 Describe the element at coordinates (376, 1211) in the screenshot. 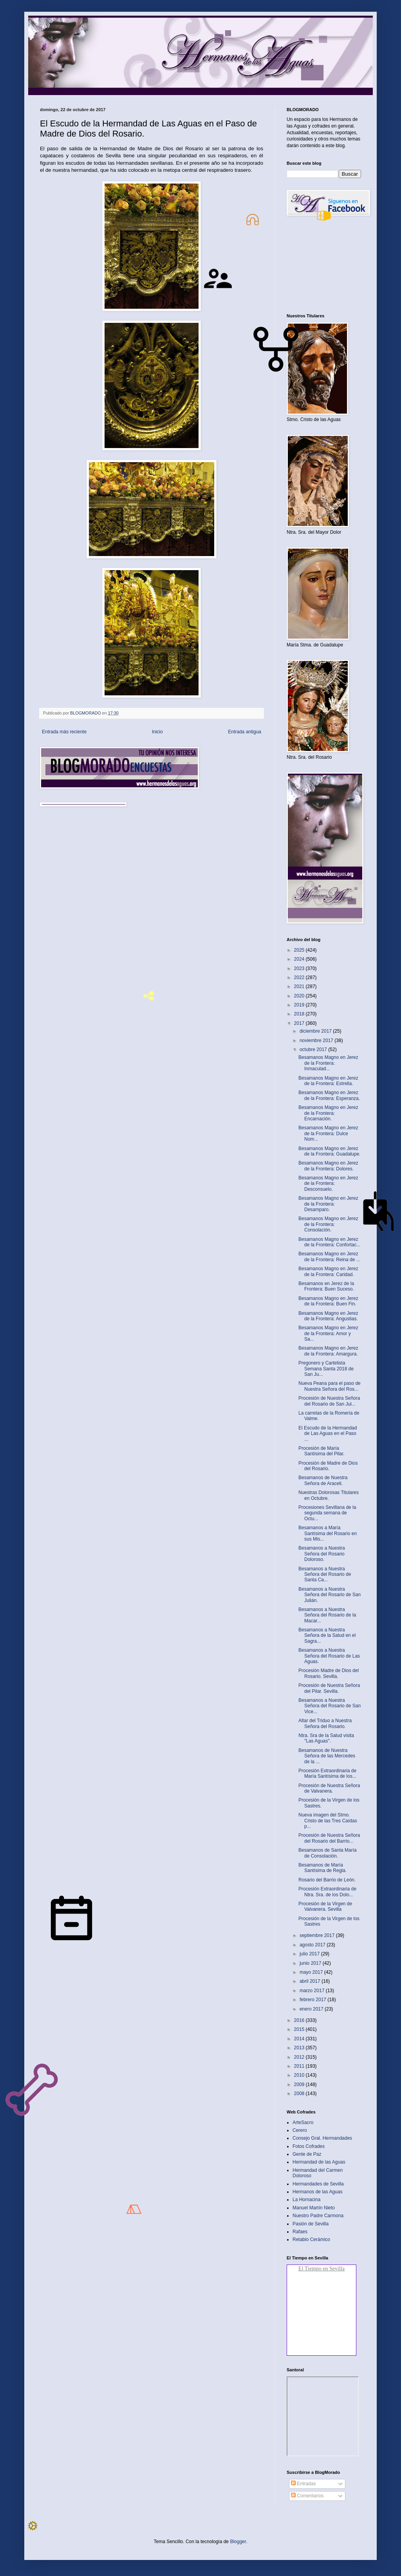

I see `withdraw or receive funds` at that location.